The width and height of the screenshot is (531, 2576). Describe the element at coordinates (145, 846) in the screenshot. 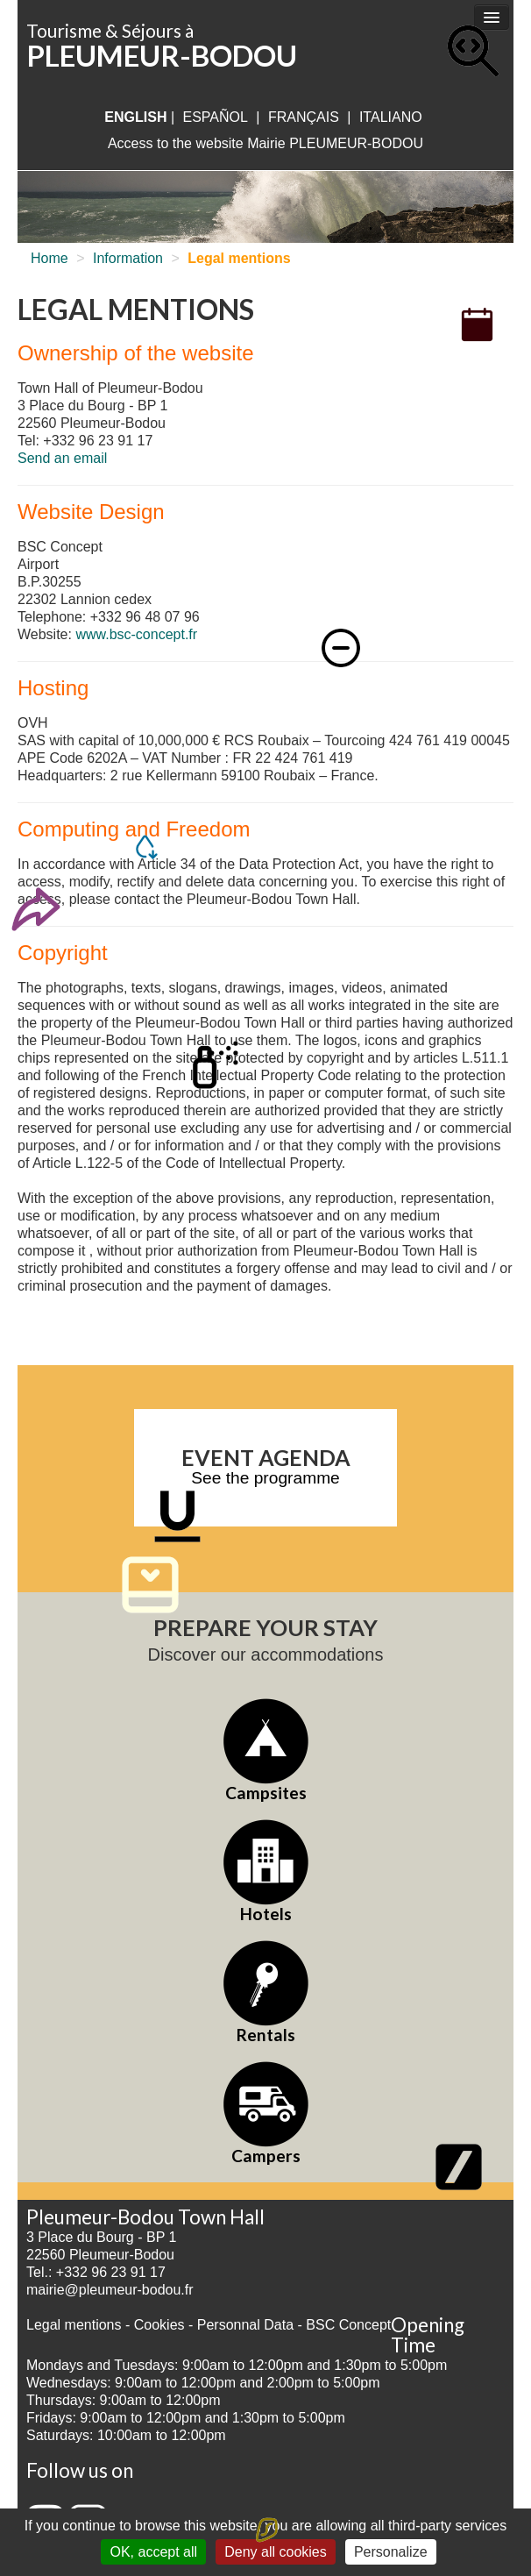

I see `decrease water or liquid level` at that location.